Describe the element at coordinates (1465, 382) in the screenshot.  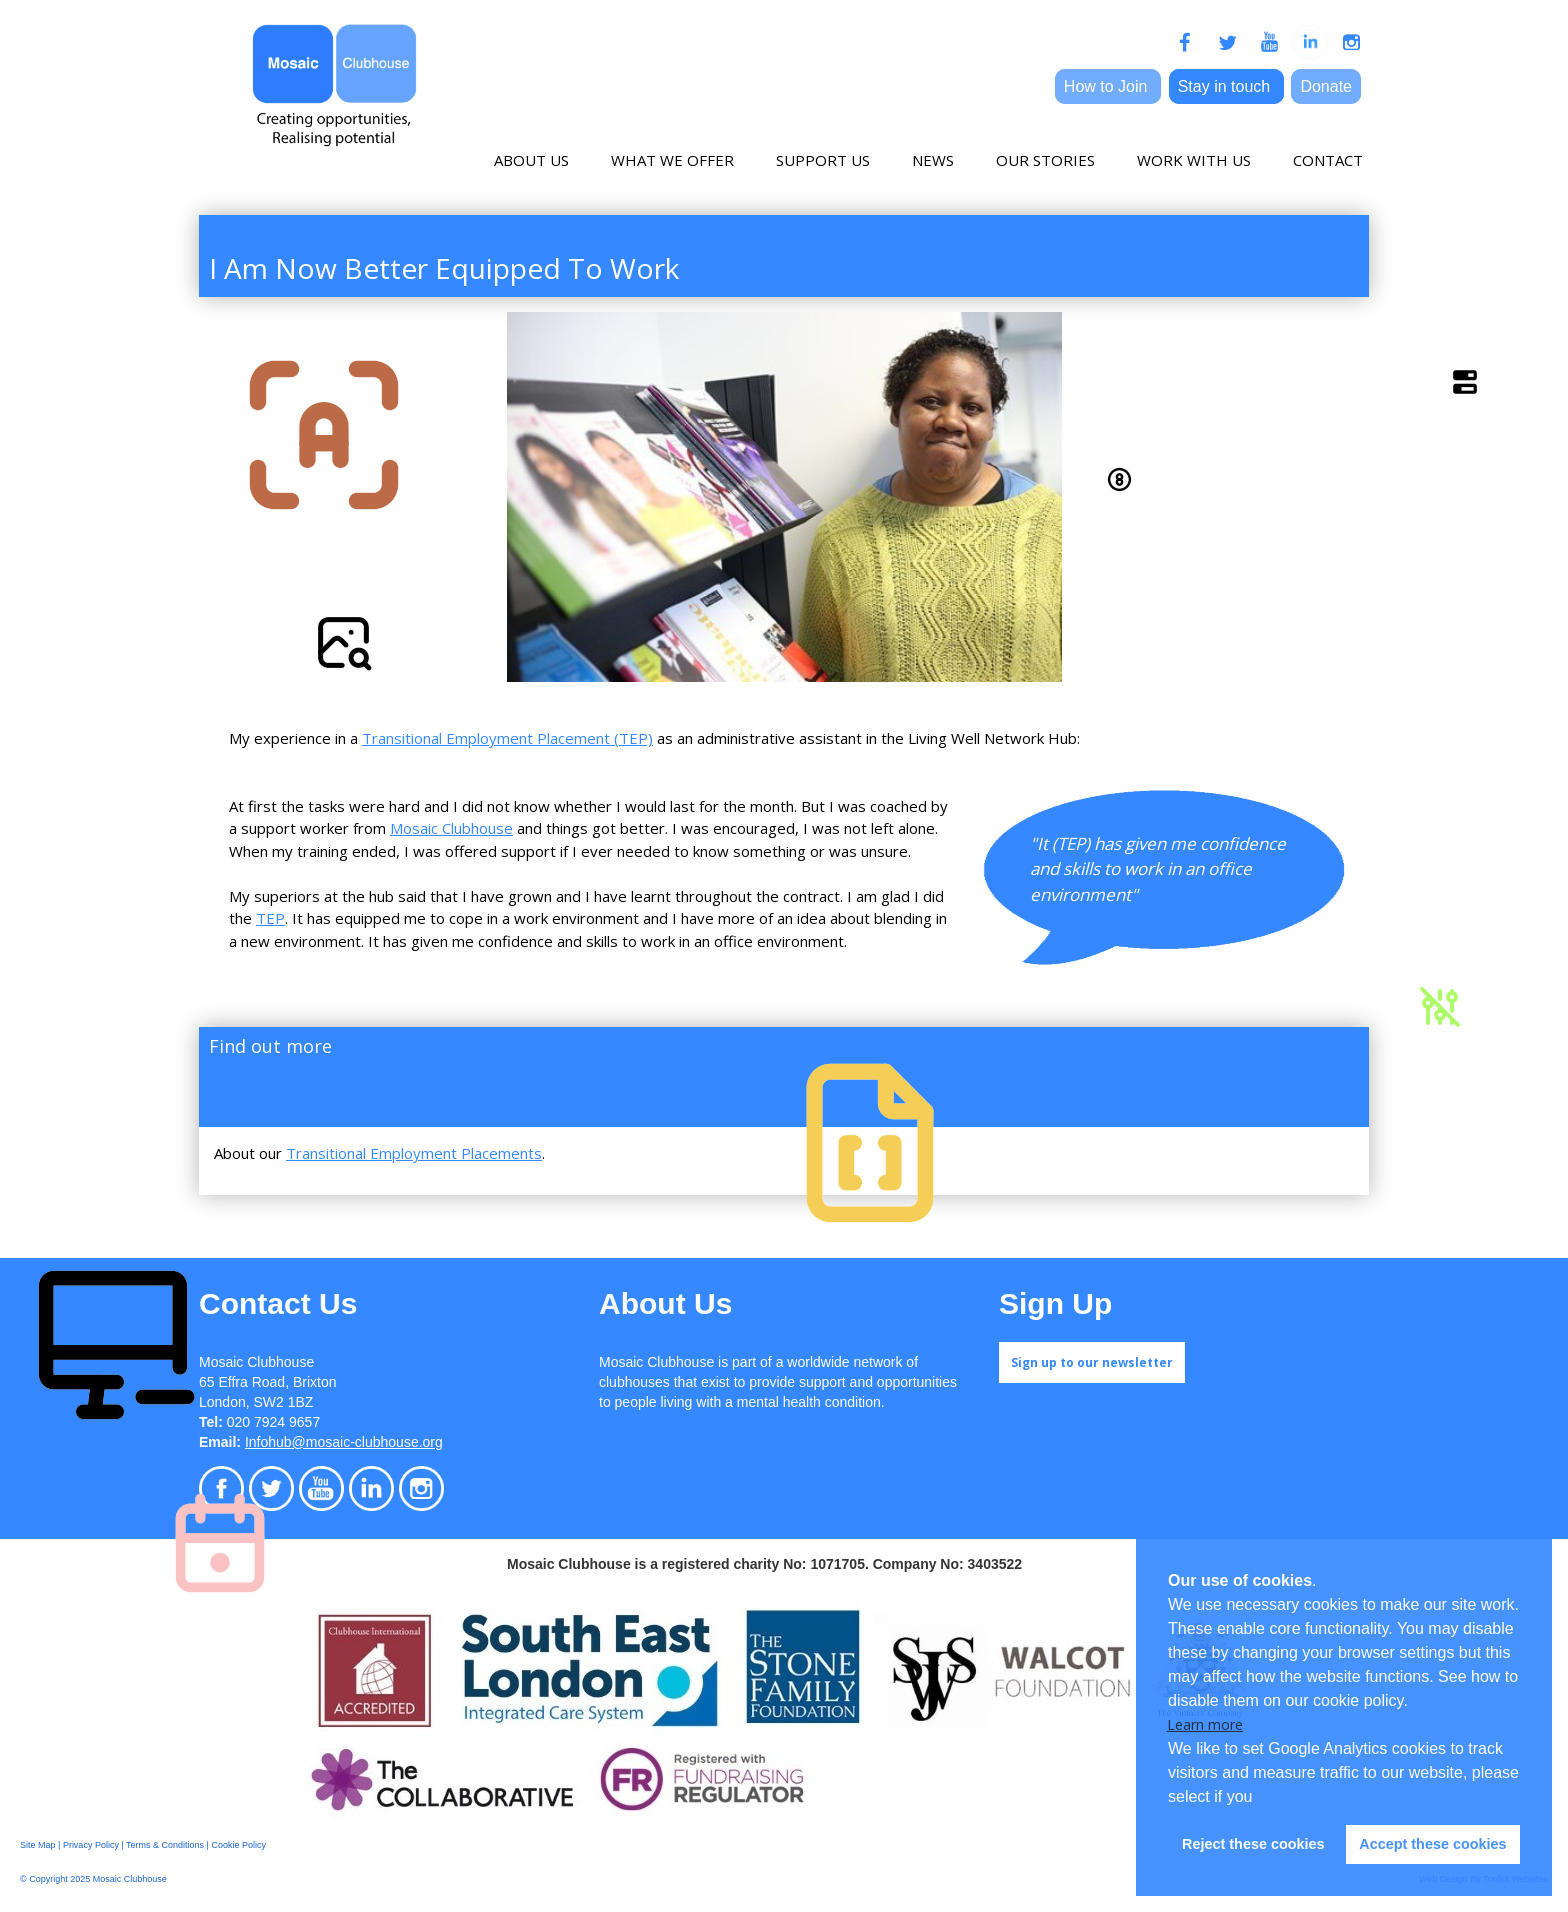
I see `view task or download progress` at that location.